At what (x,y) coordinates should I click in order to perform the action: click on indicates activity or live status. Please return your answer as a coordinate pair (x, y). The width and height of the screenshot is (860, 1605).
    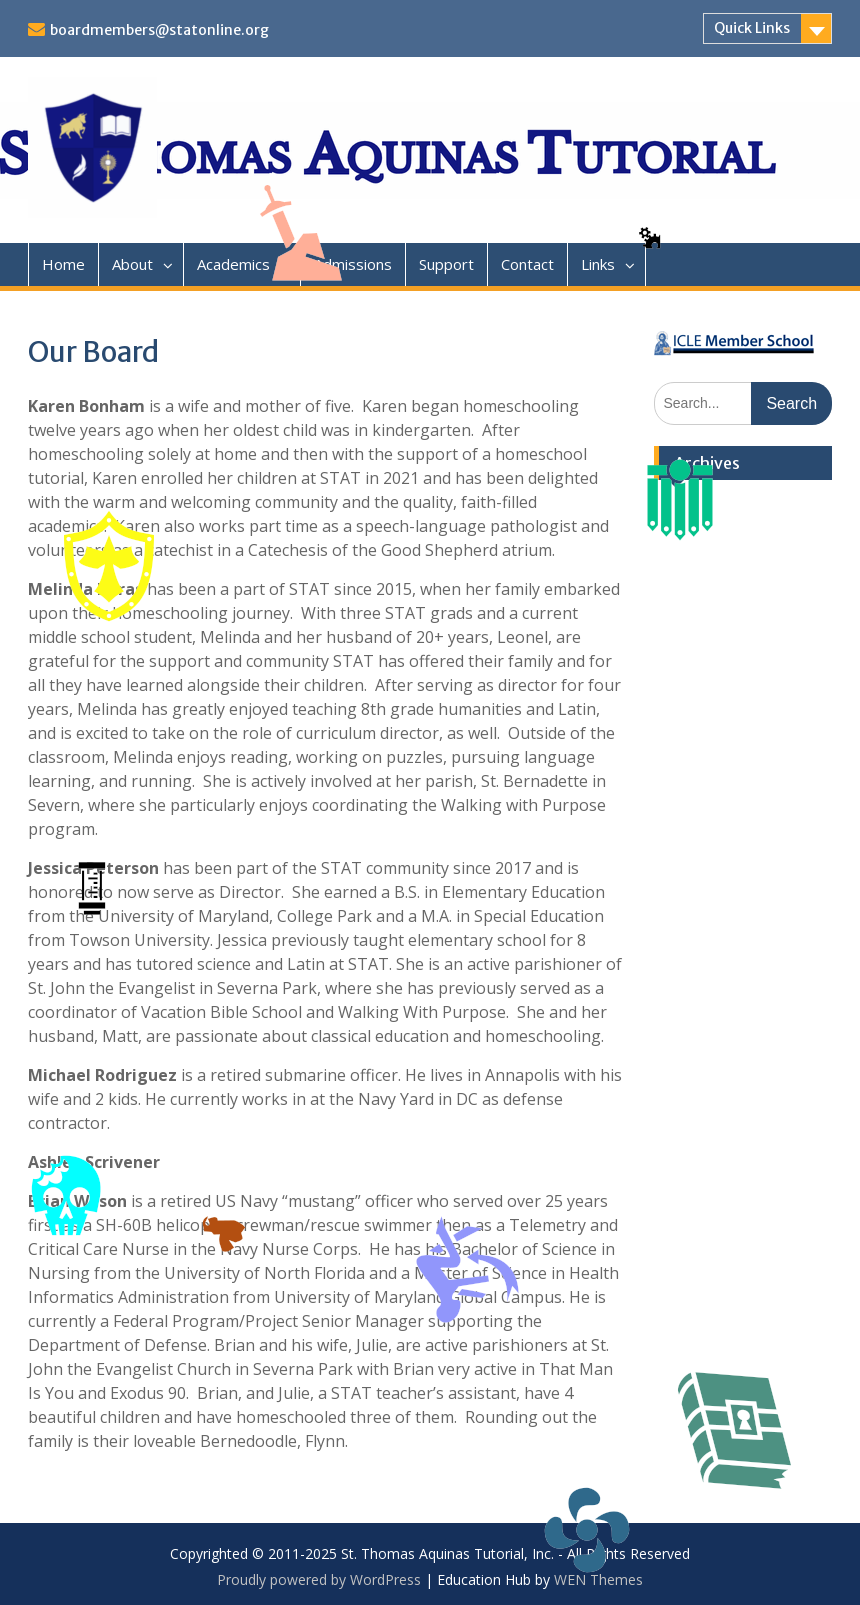
    Looking at the image, I should click on (587, 1530).